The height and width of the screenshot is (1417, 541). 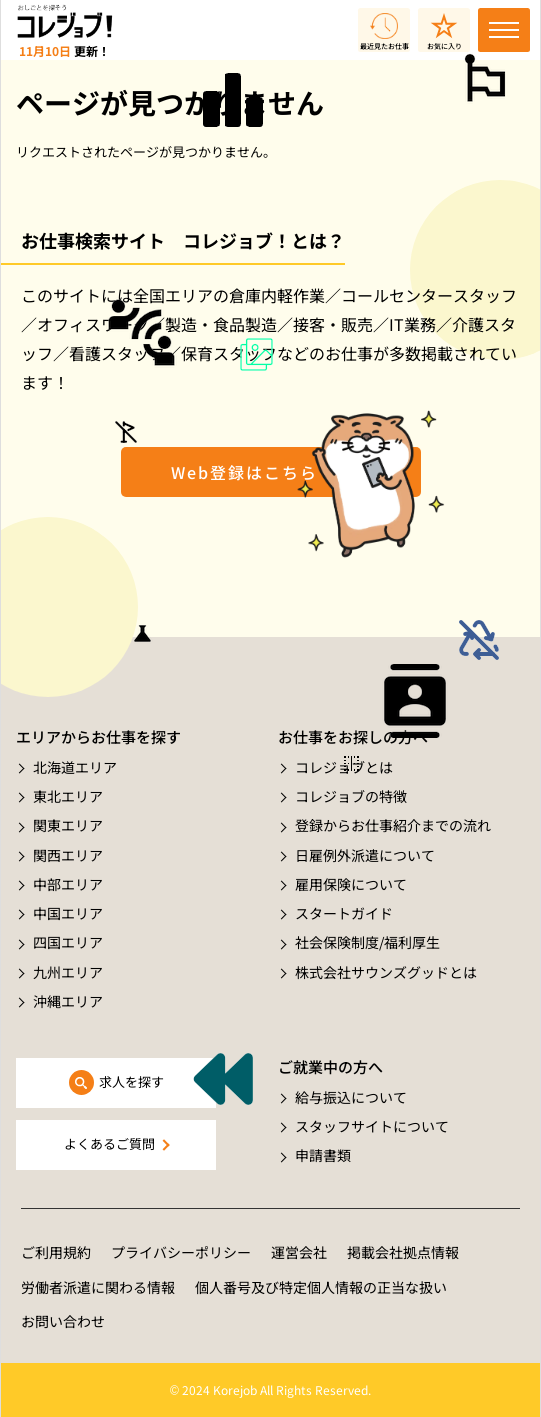 What do you see at coordinates (233, 100) in the screenshot?
I see `view leaderboard rankings` at bounding box center [233, 100].